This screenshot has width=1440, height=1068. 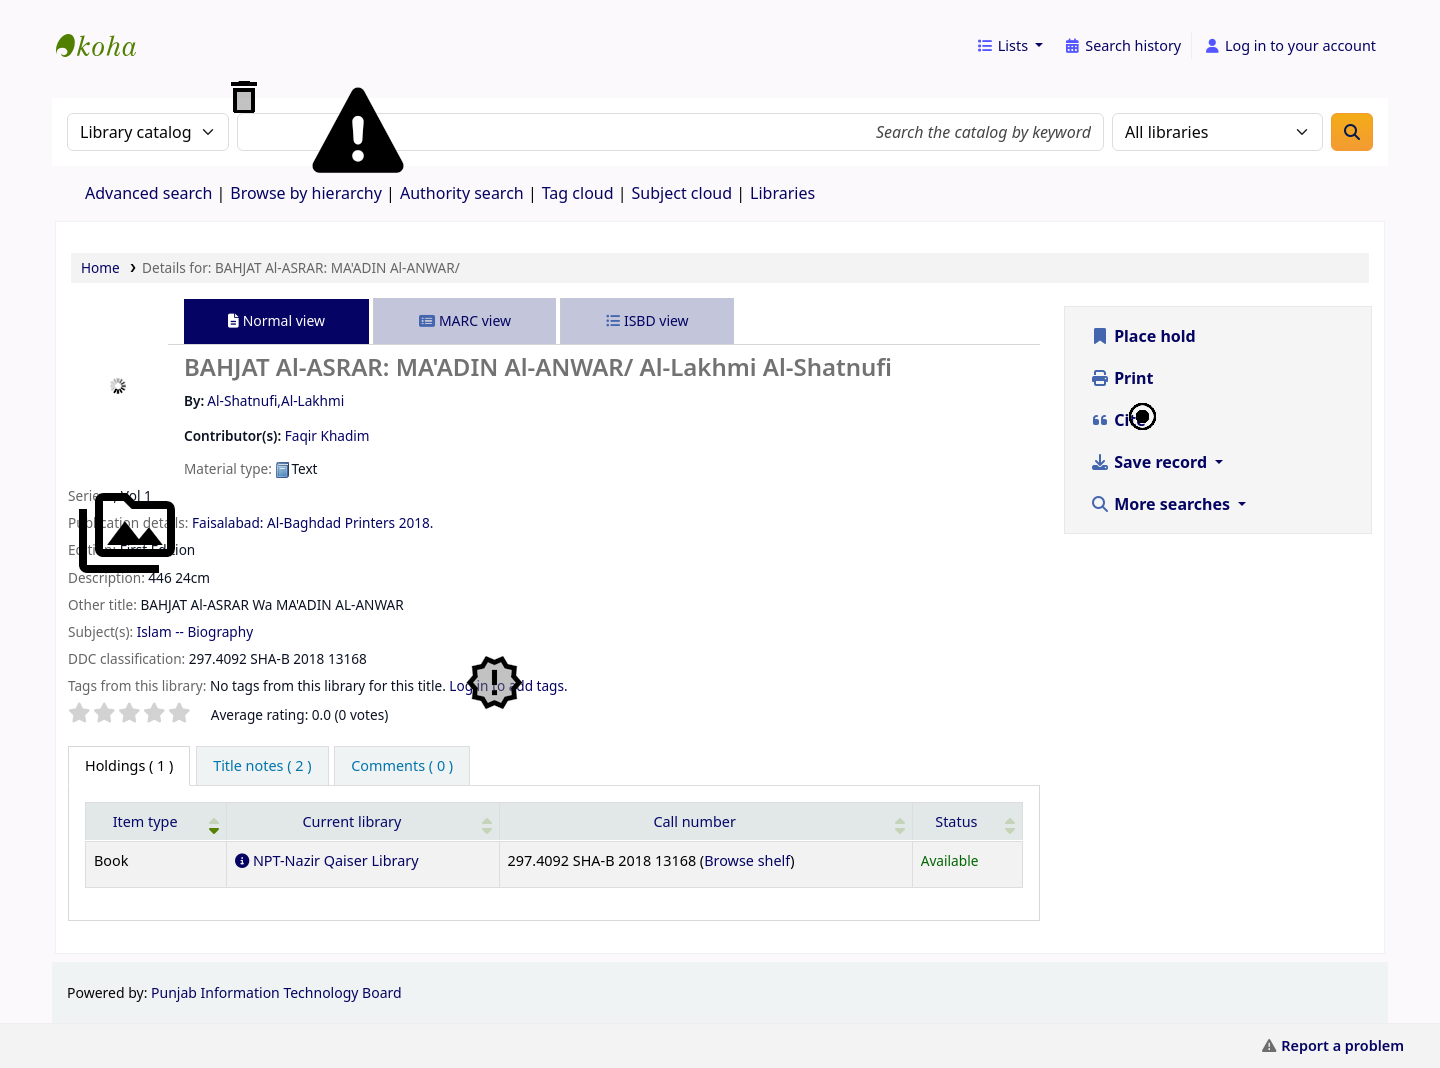 What do you see at coordinates (358, 133) in the screenshot?
I see `indicates a warning or caution state` at bounding box center [358, 133].